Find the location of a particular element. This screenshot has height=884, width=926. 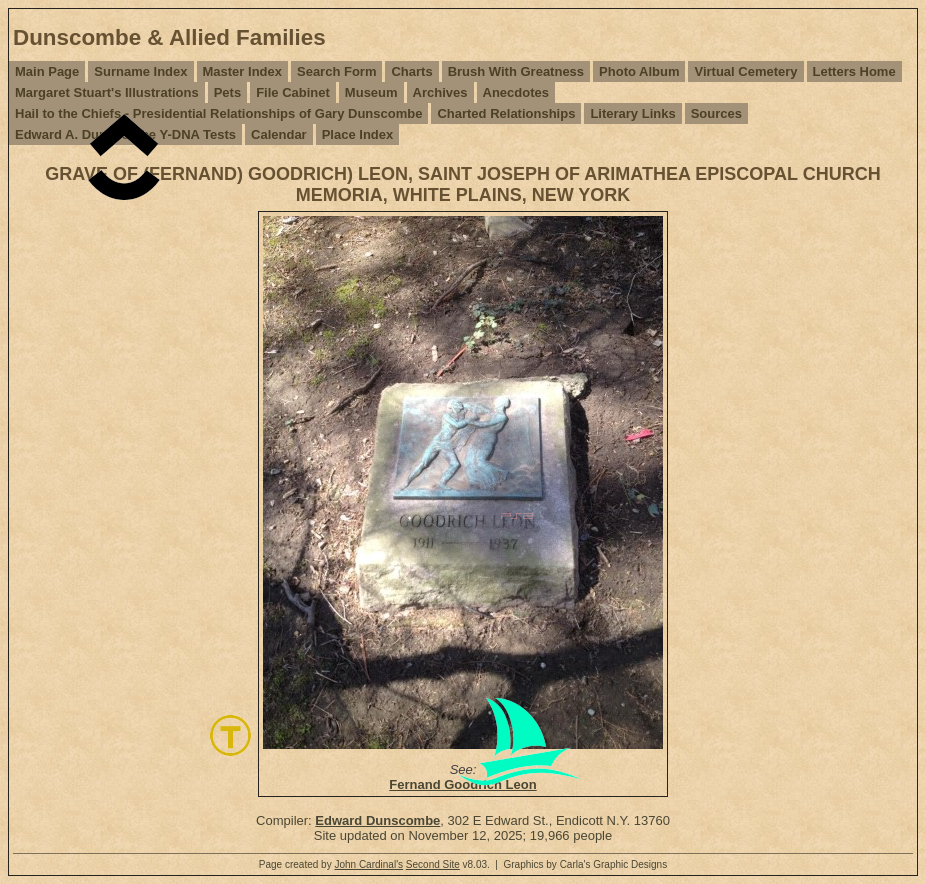

open clickup app is located at coordinates (124, 157).